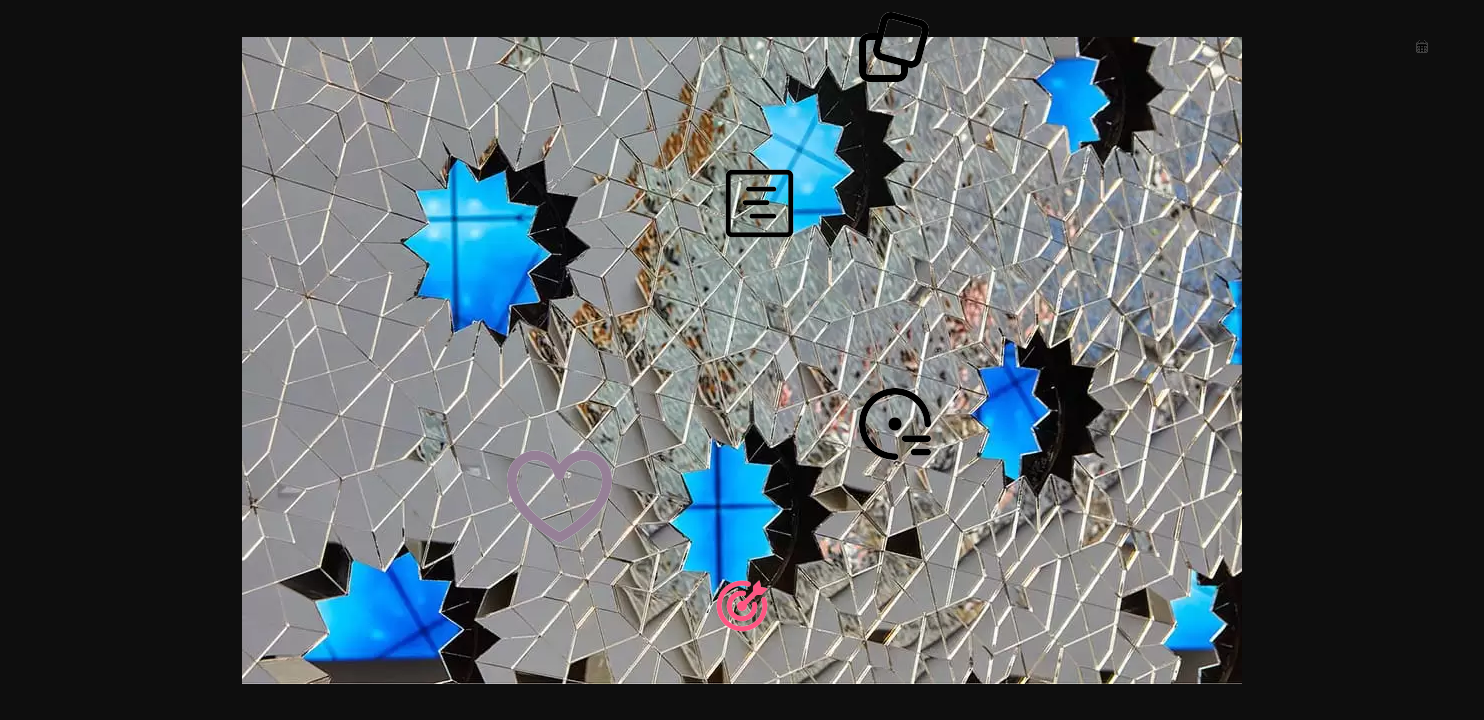 This screenshot has height=720, width=1484. I want to click on view calendar or schedule, so click(1422, 47).